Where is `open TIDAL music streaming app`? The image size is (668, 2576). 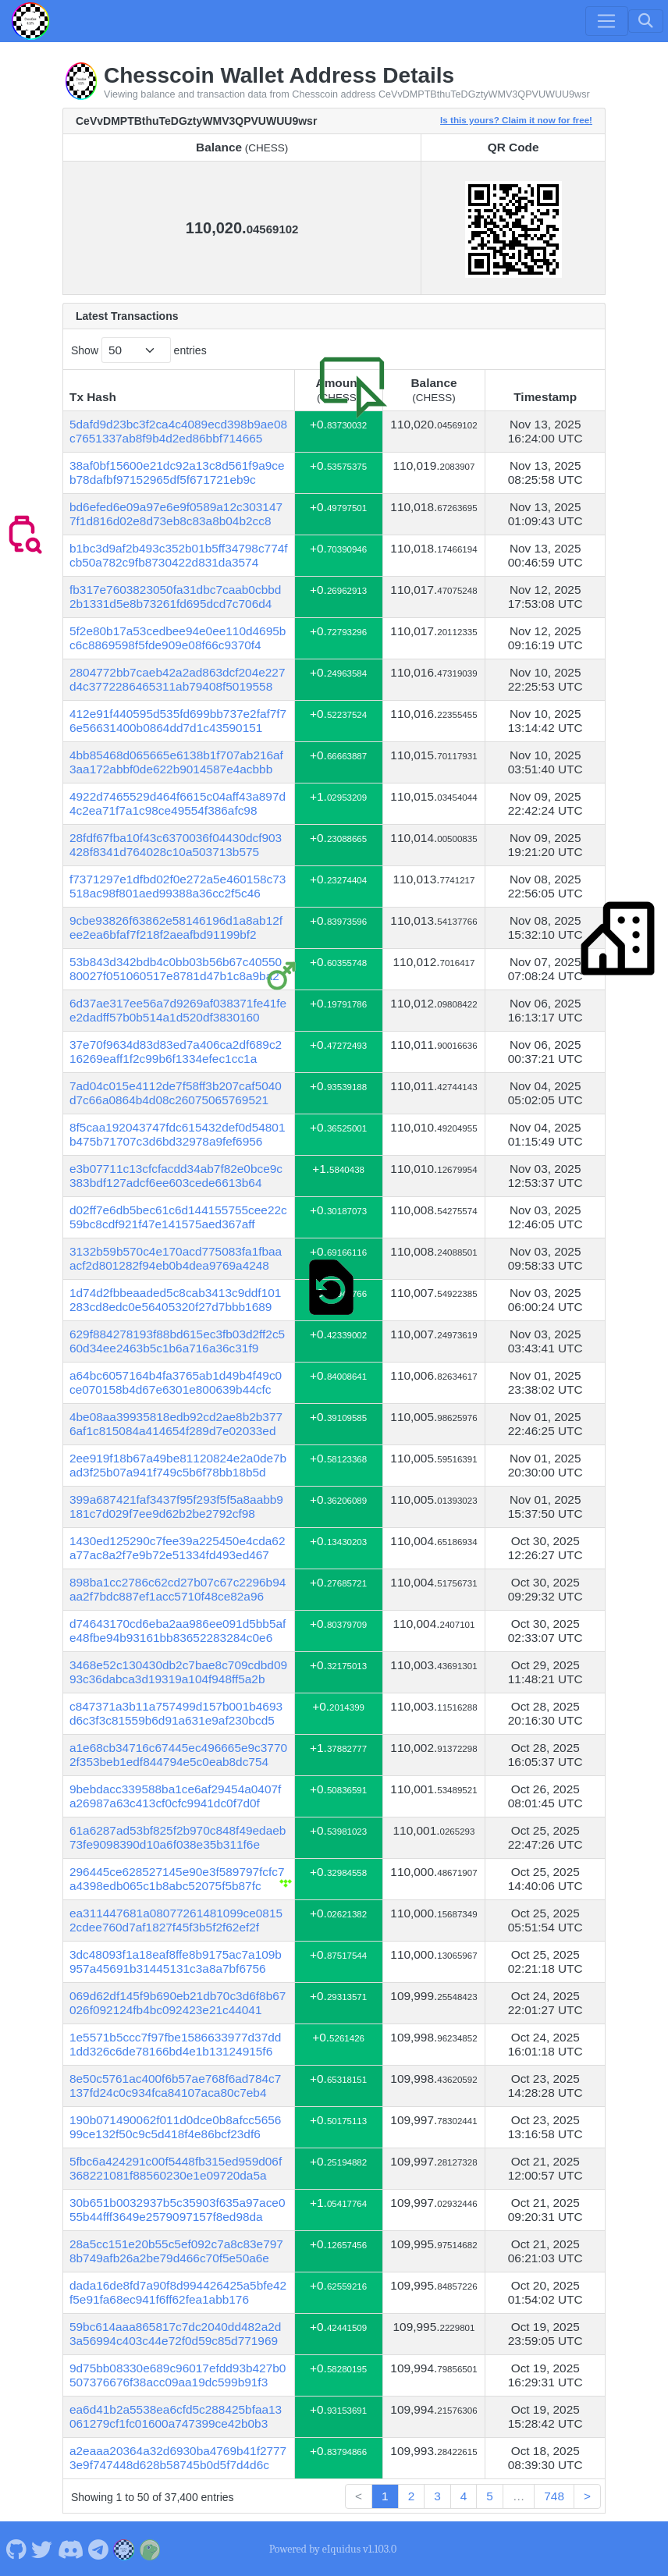 open TIDAL music streaming app is located at coordinates (286, 1883).